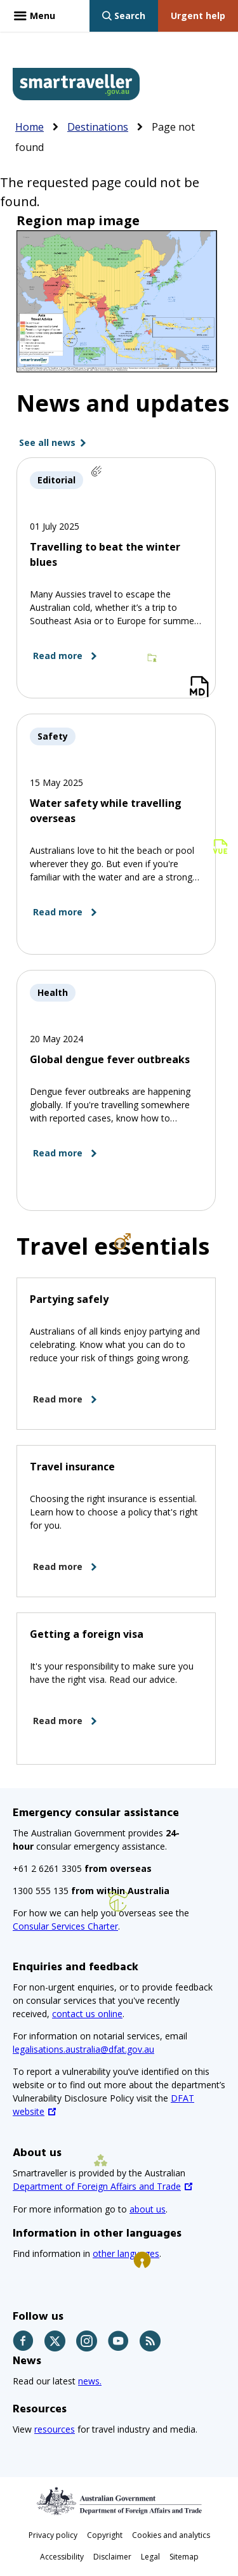  Describe the element at coordinates (142, 2260) in the screenshot. I see `indicates open source software or project` at that location.